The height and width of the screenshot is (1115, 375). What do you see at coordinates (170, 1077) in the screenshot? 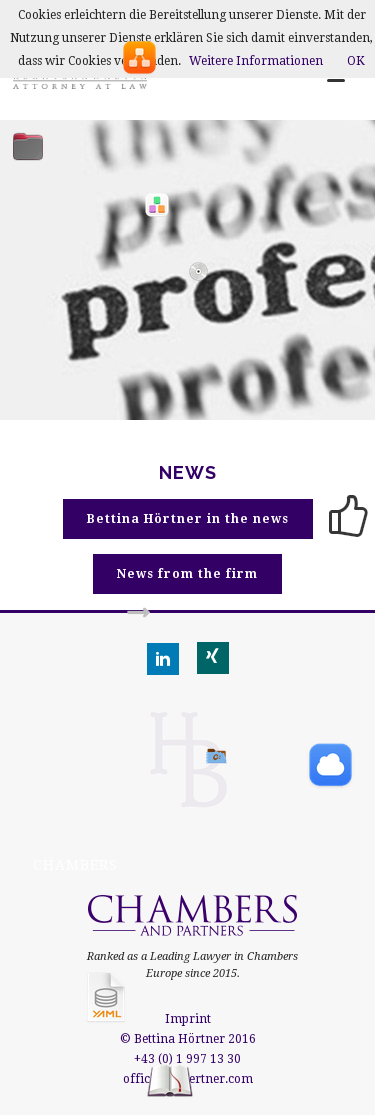
I see `open the dictionary application` at bounding box center [170, 1077].